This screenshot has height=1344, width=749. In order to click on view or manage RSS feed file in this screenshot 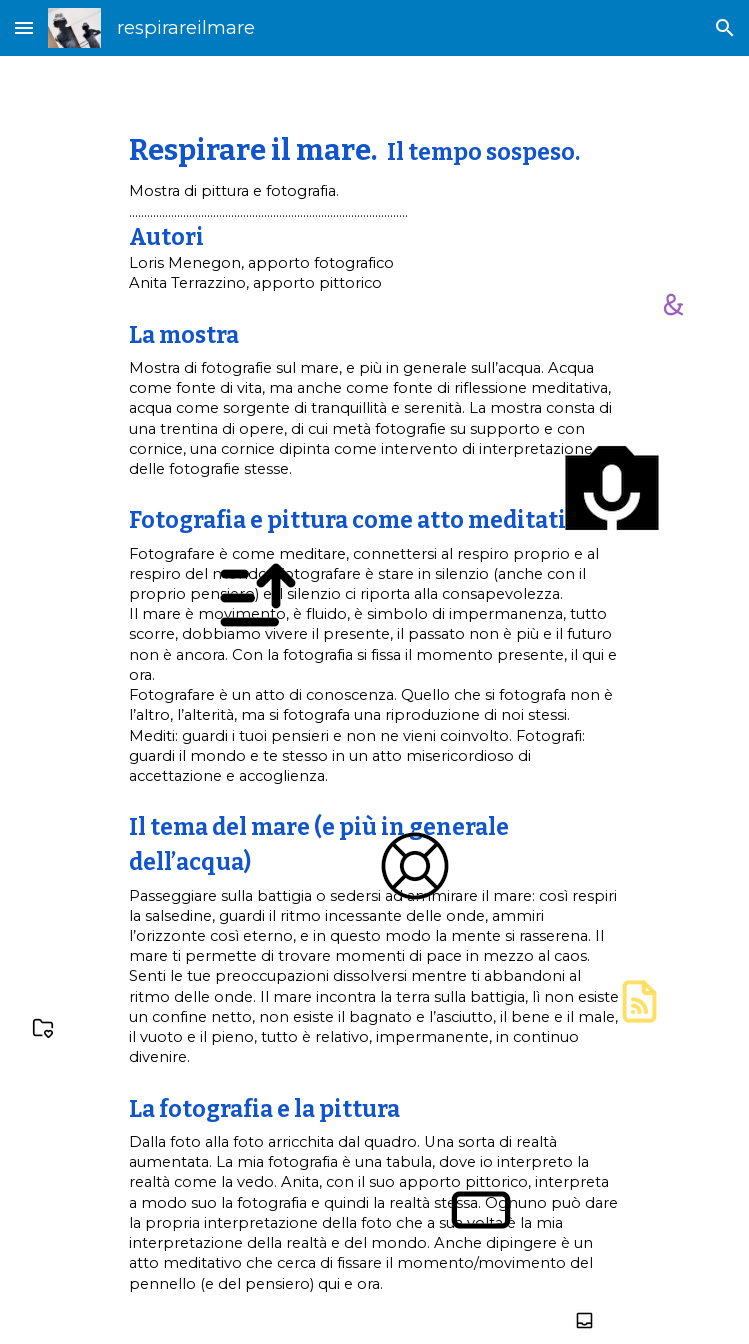, I will do `click(639, 1001)`.